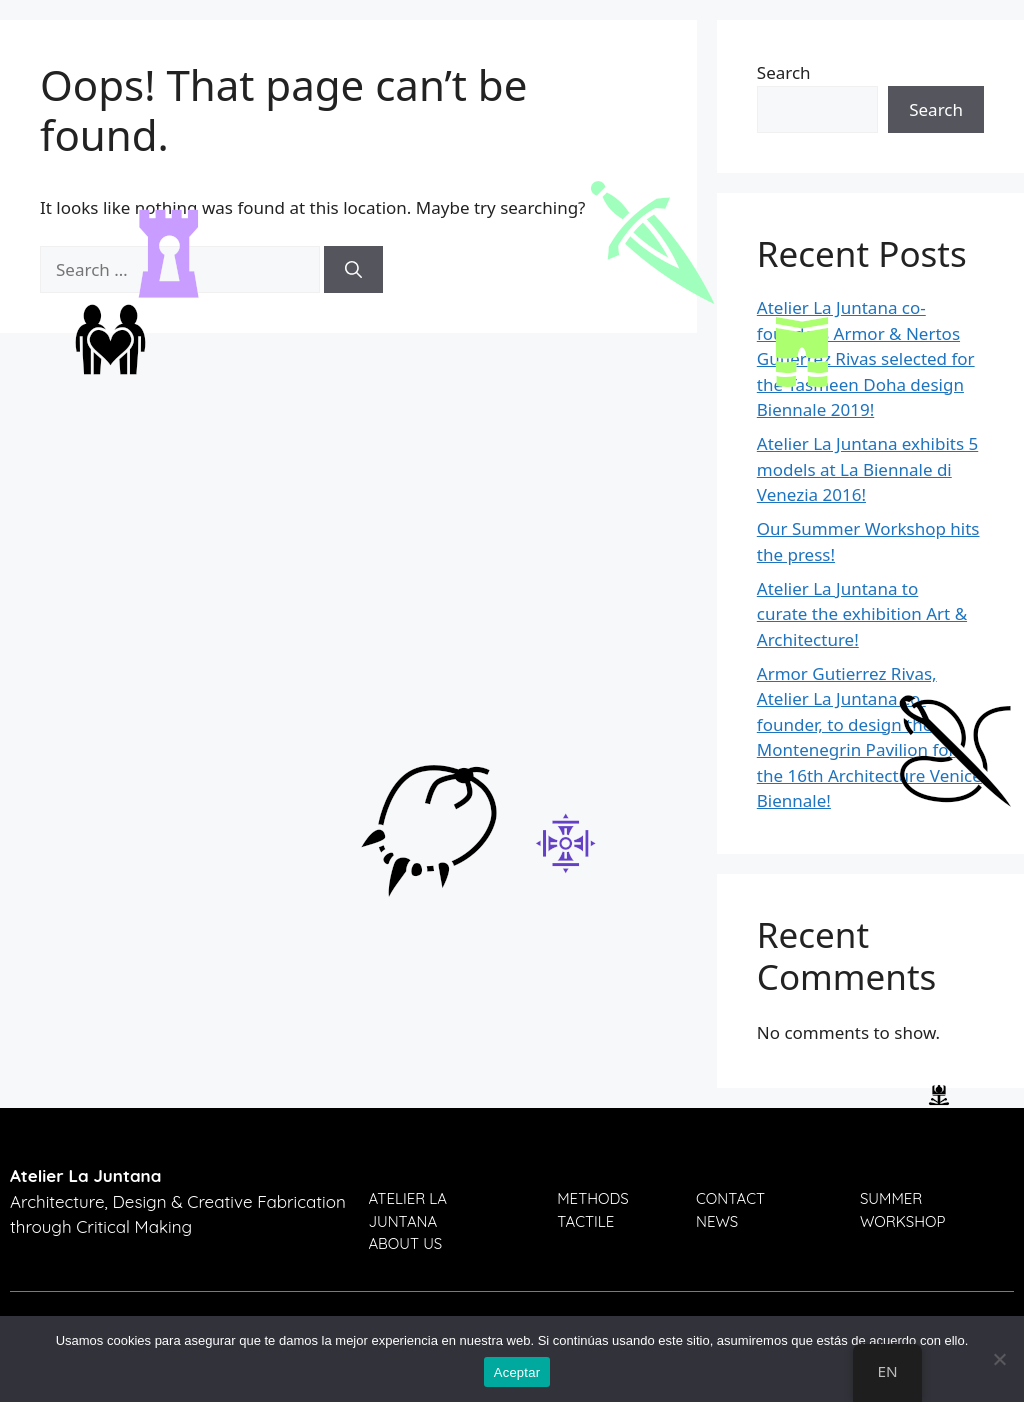  I want to click on religious or gothic-themed game category, so click(565, 843).